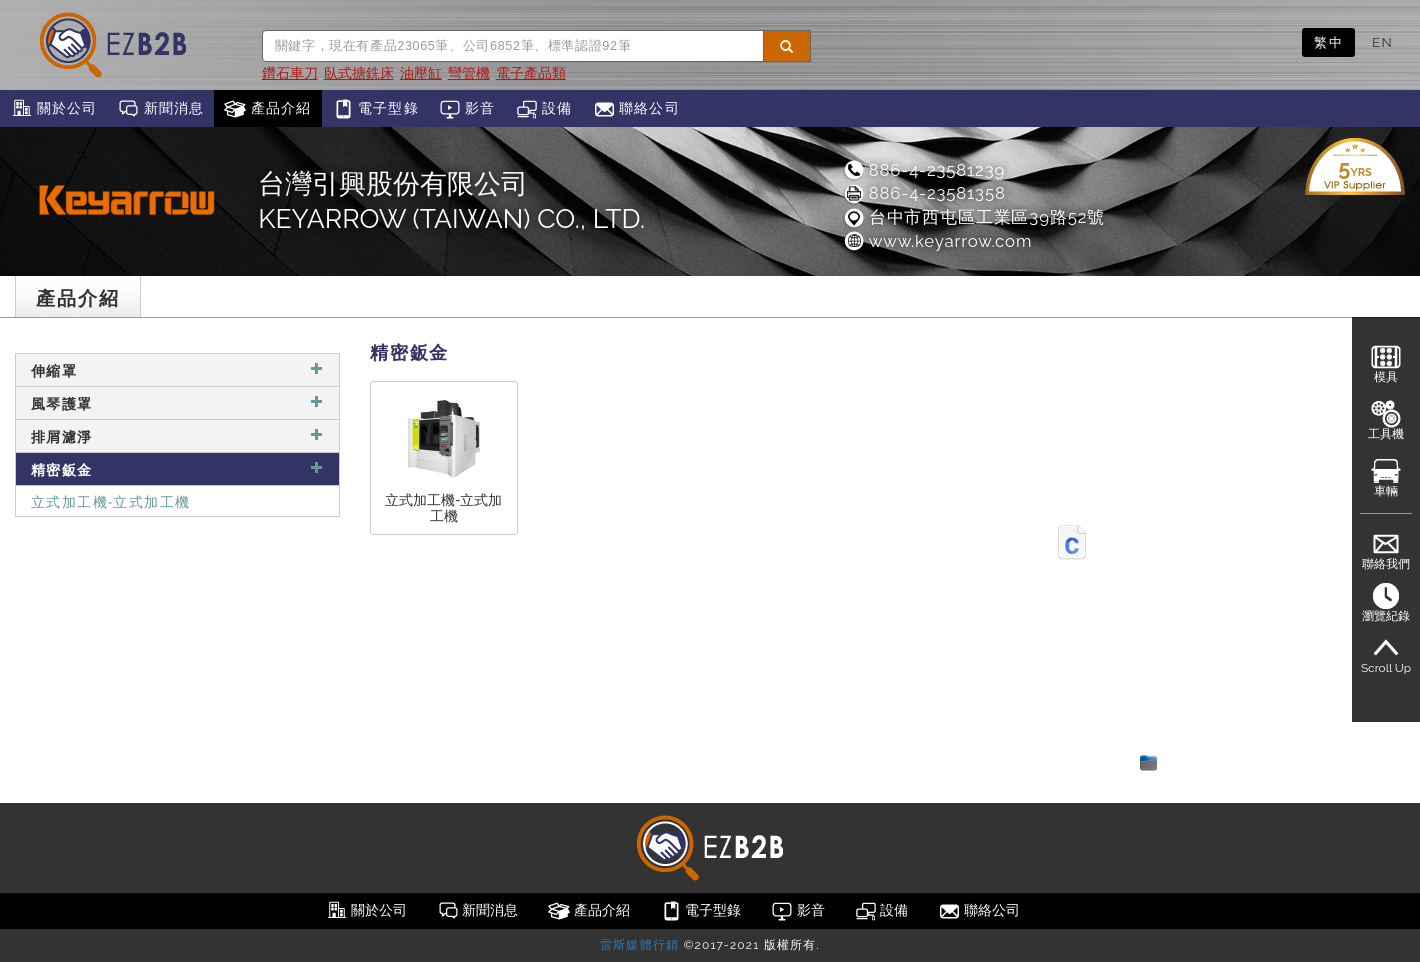 Image resolution: width=1420 pixels, height=962 pixels. Describe the element at coordinates (1148, 762) in the screenshot. I see `drop files here to move them into this folder` at that location.